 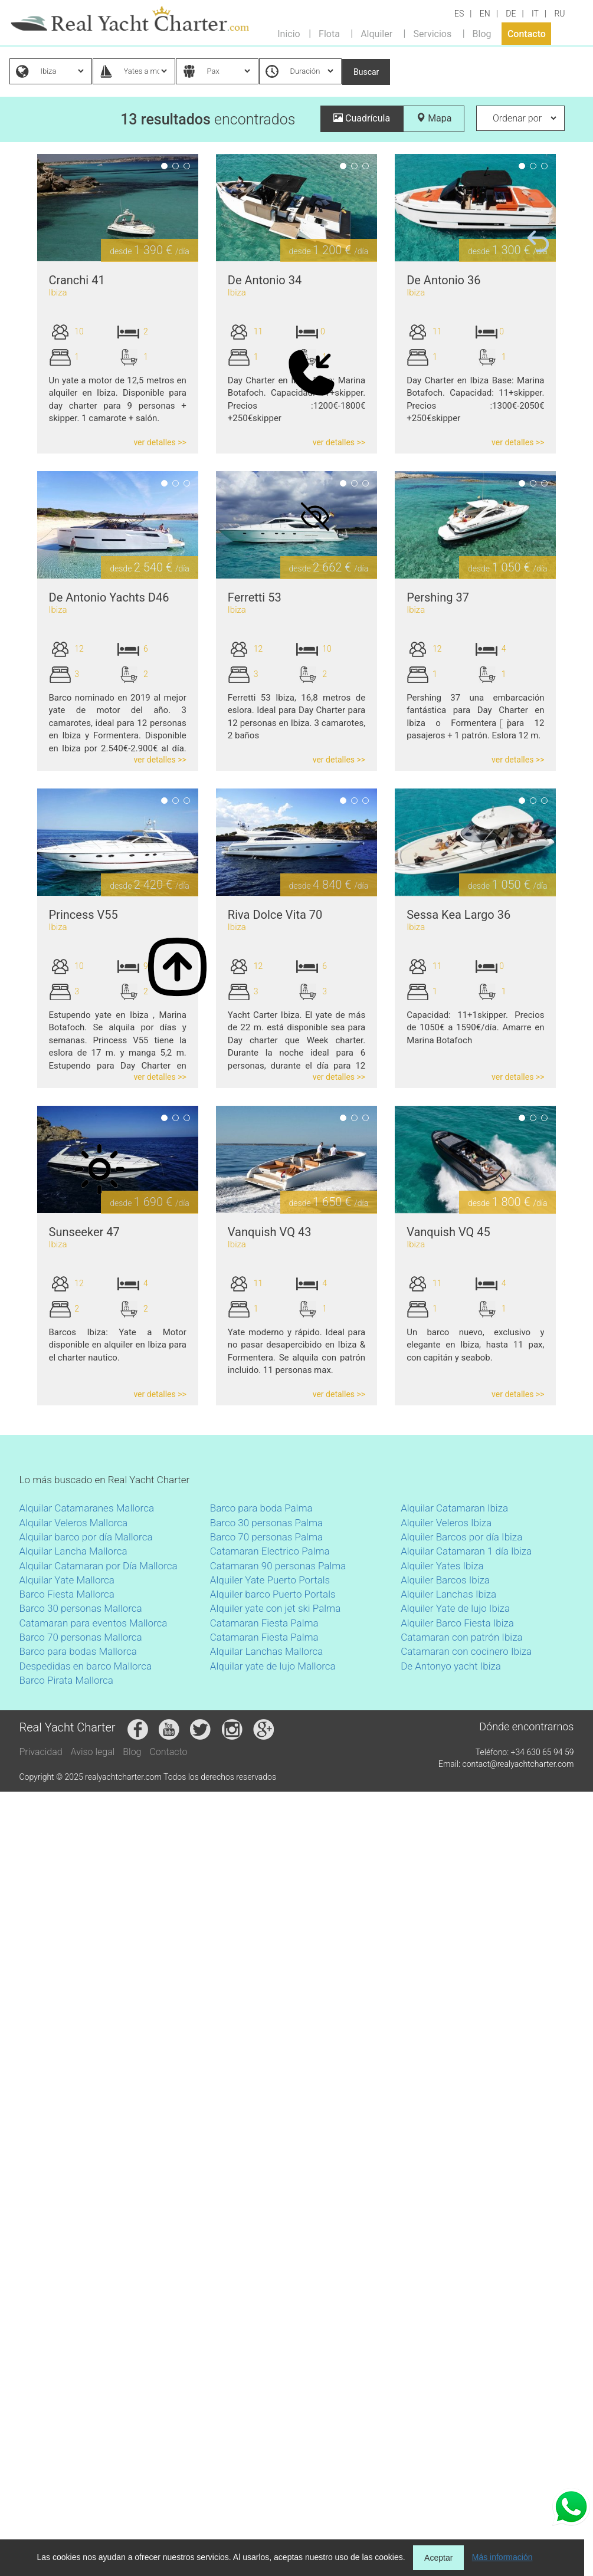 I want to click on insert code or text block, so click(x=504, y=724).